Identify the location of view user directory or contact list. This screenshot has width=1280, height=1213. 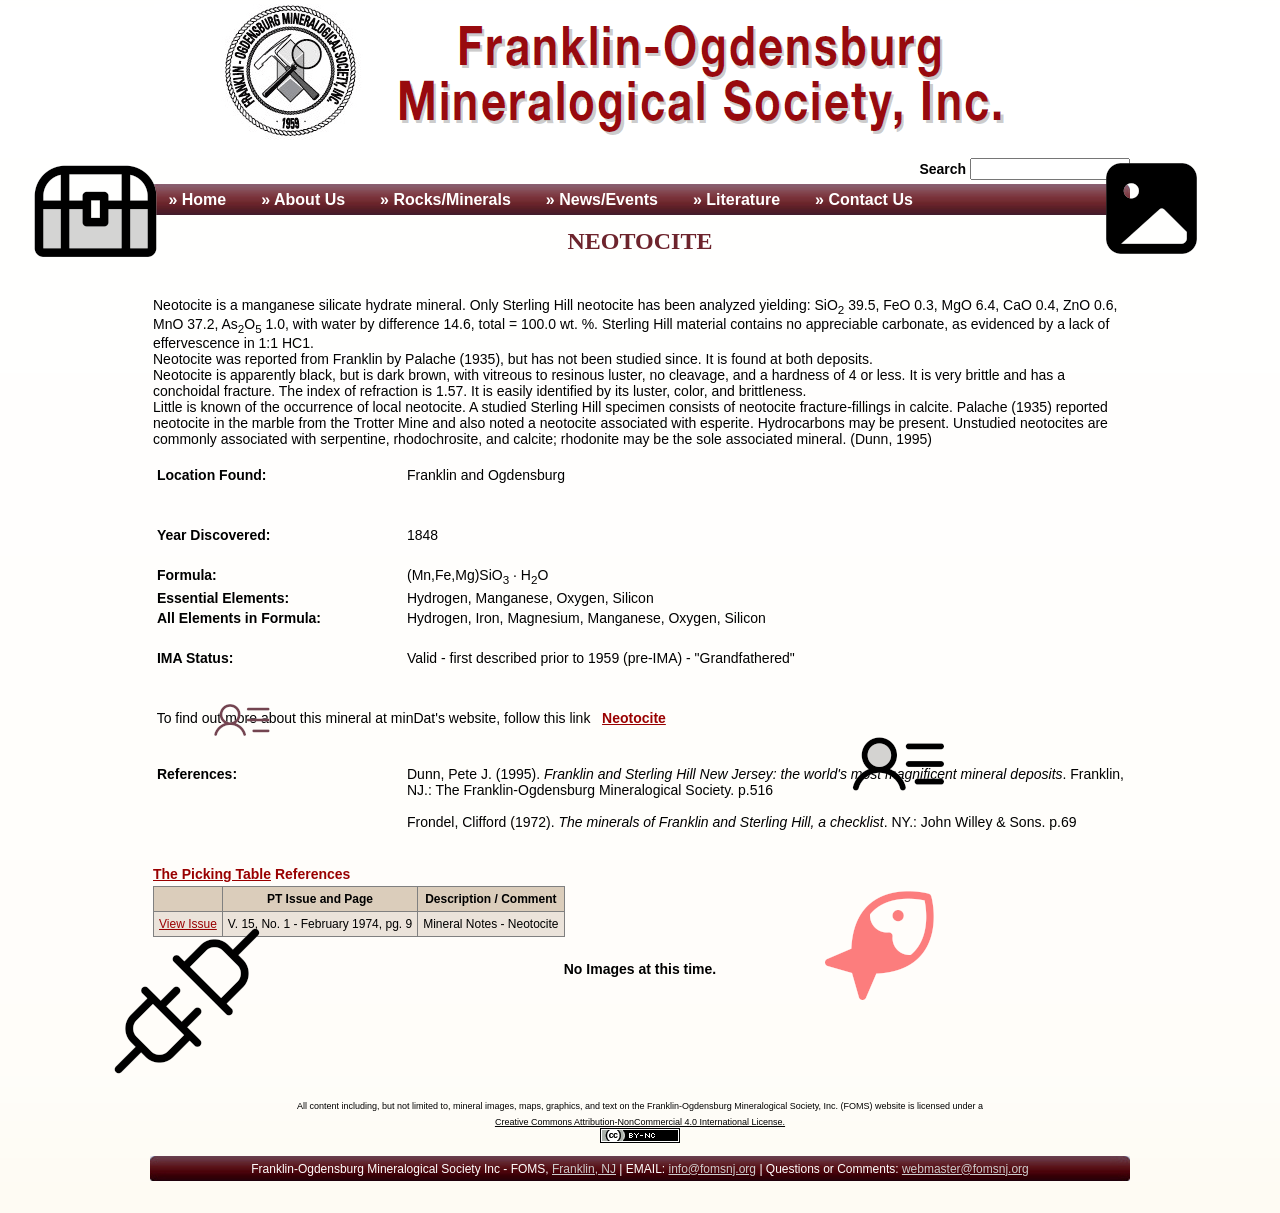
(897, 764).